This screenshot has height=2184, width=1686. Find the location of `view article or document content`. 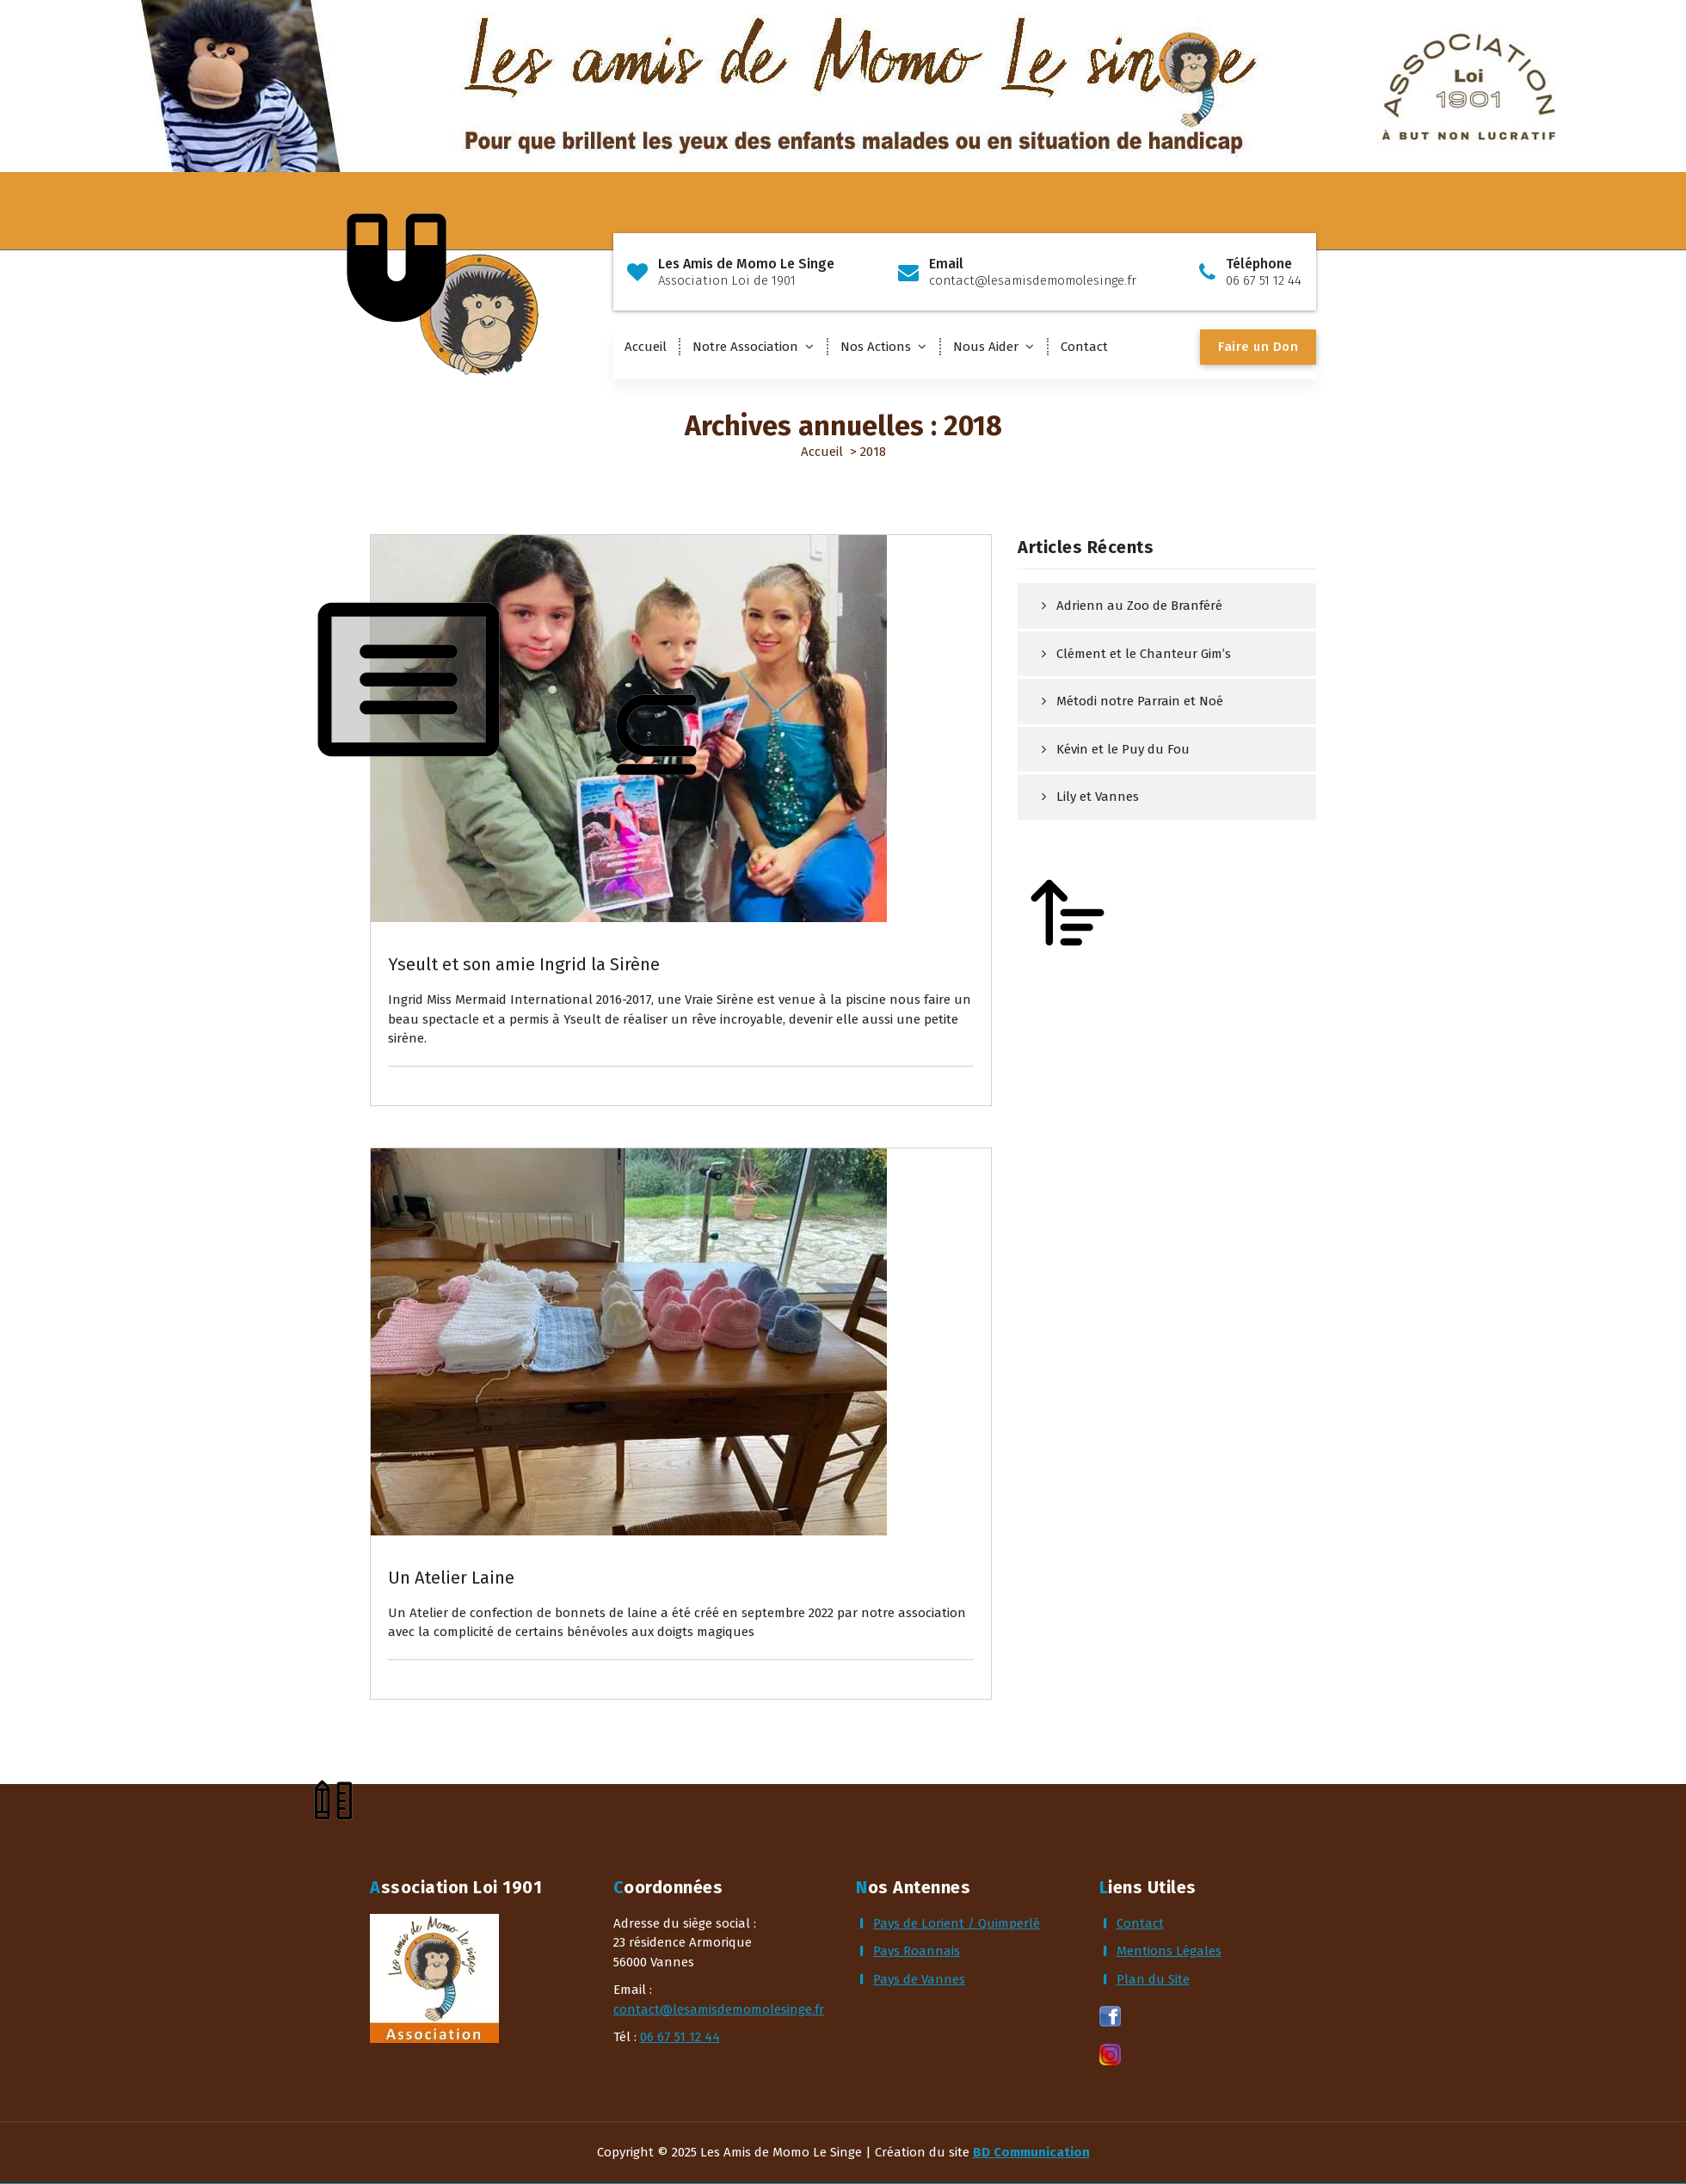

view article or document content is located at coordinates (409, 680).